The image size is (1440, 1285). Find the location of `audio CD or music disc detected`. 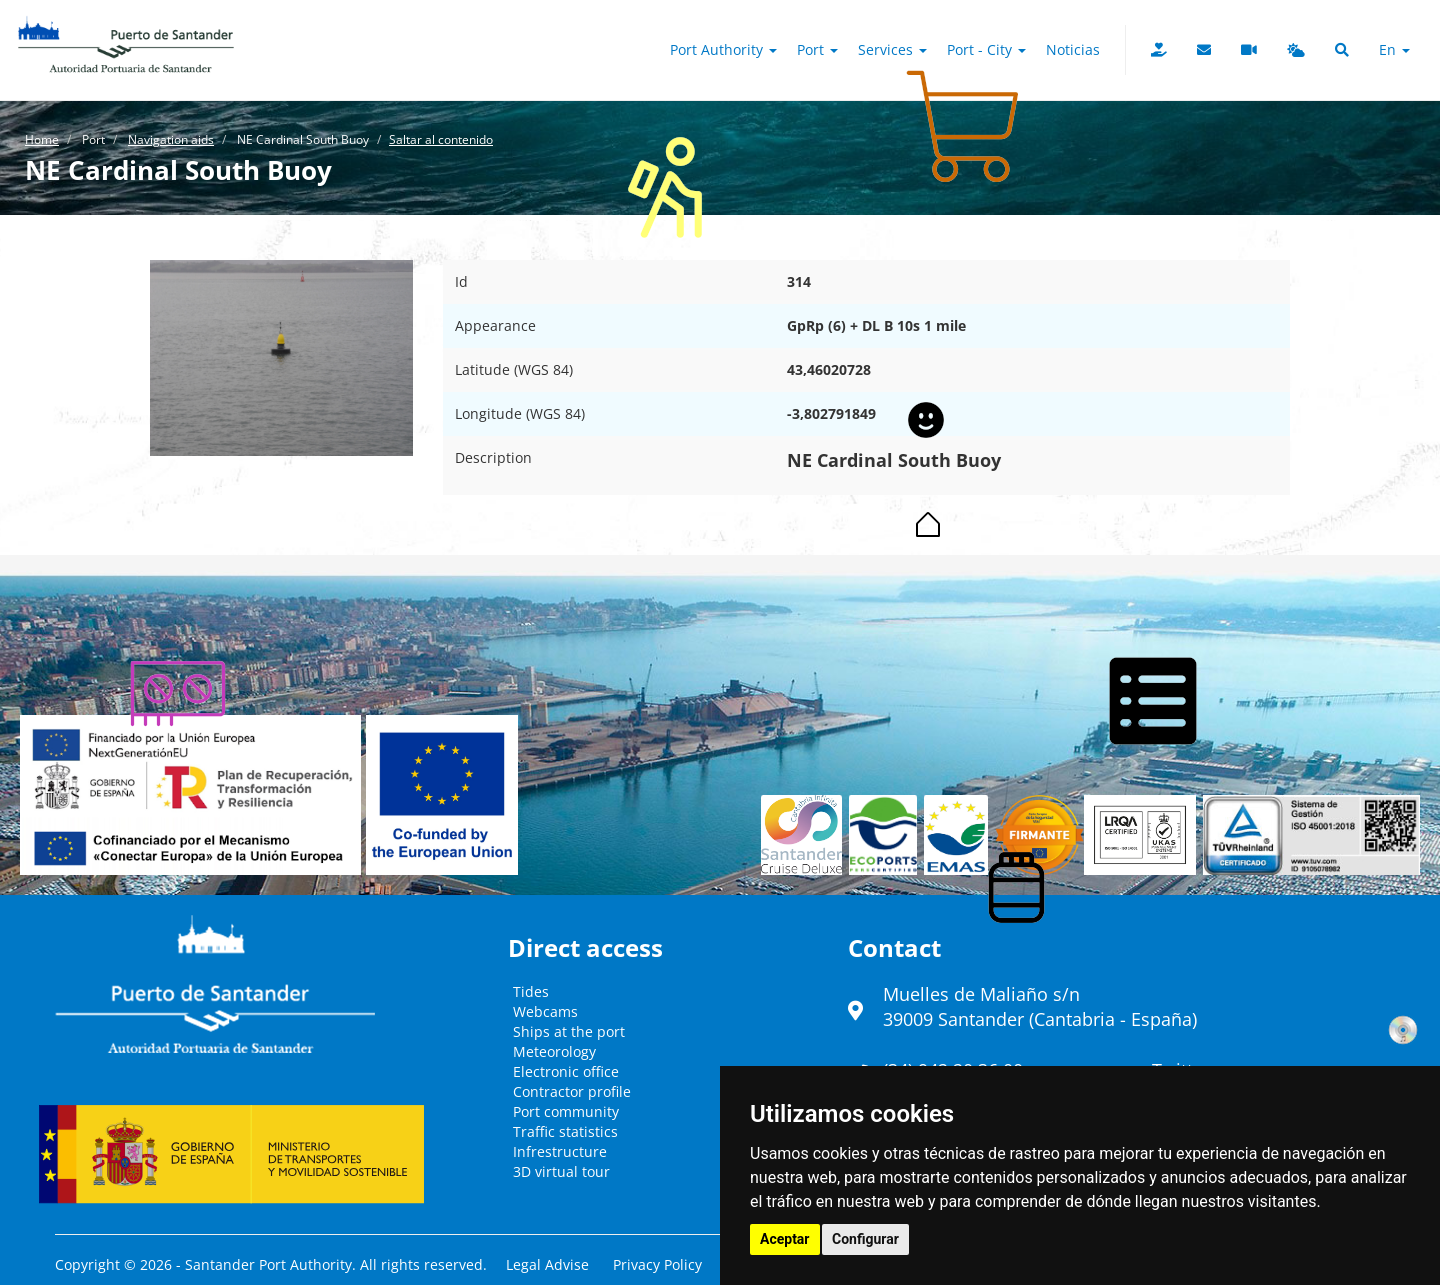

audio CD or music disc detected is located at coordinates (1403, 1030).